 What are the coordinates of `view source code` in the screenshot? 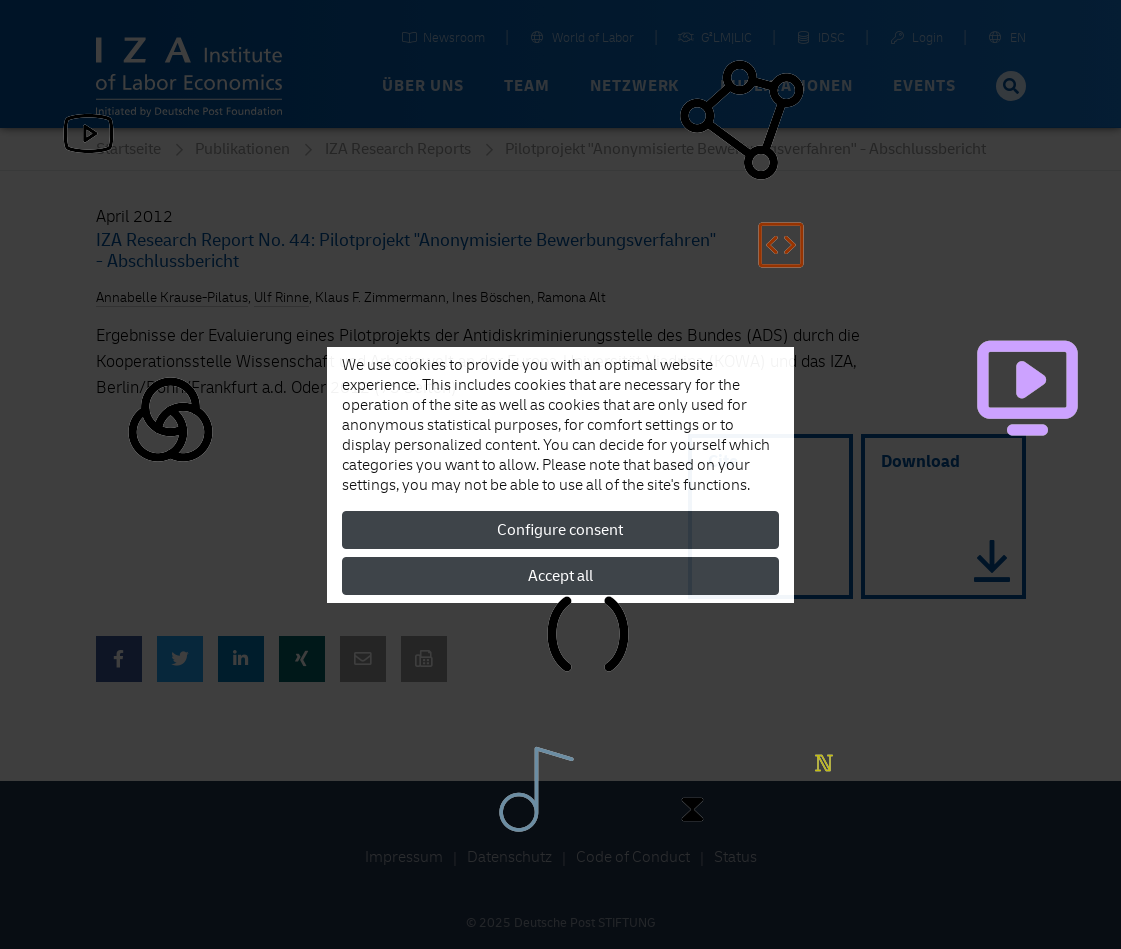 It's located at (781, 245).